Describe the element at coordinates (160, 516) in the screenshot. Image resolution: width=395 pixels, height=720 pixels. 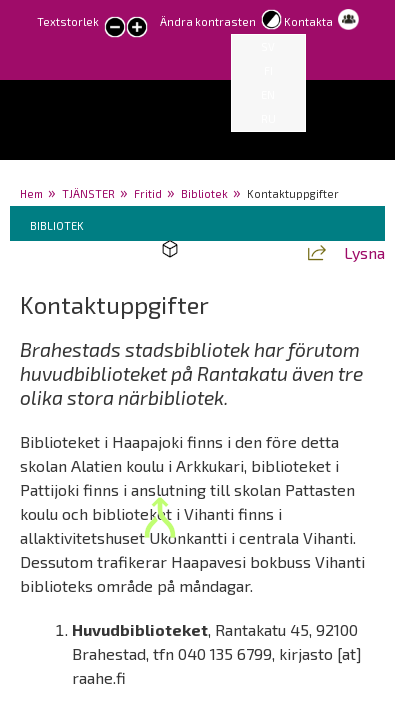
I see `merge branches or files together` at that location.